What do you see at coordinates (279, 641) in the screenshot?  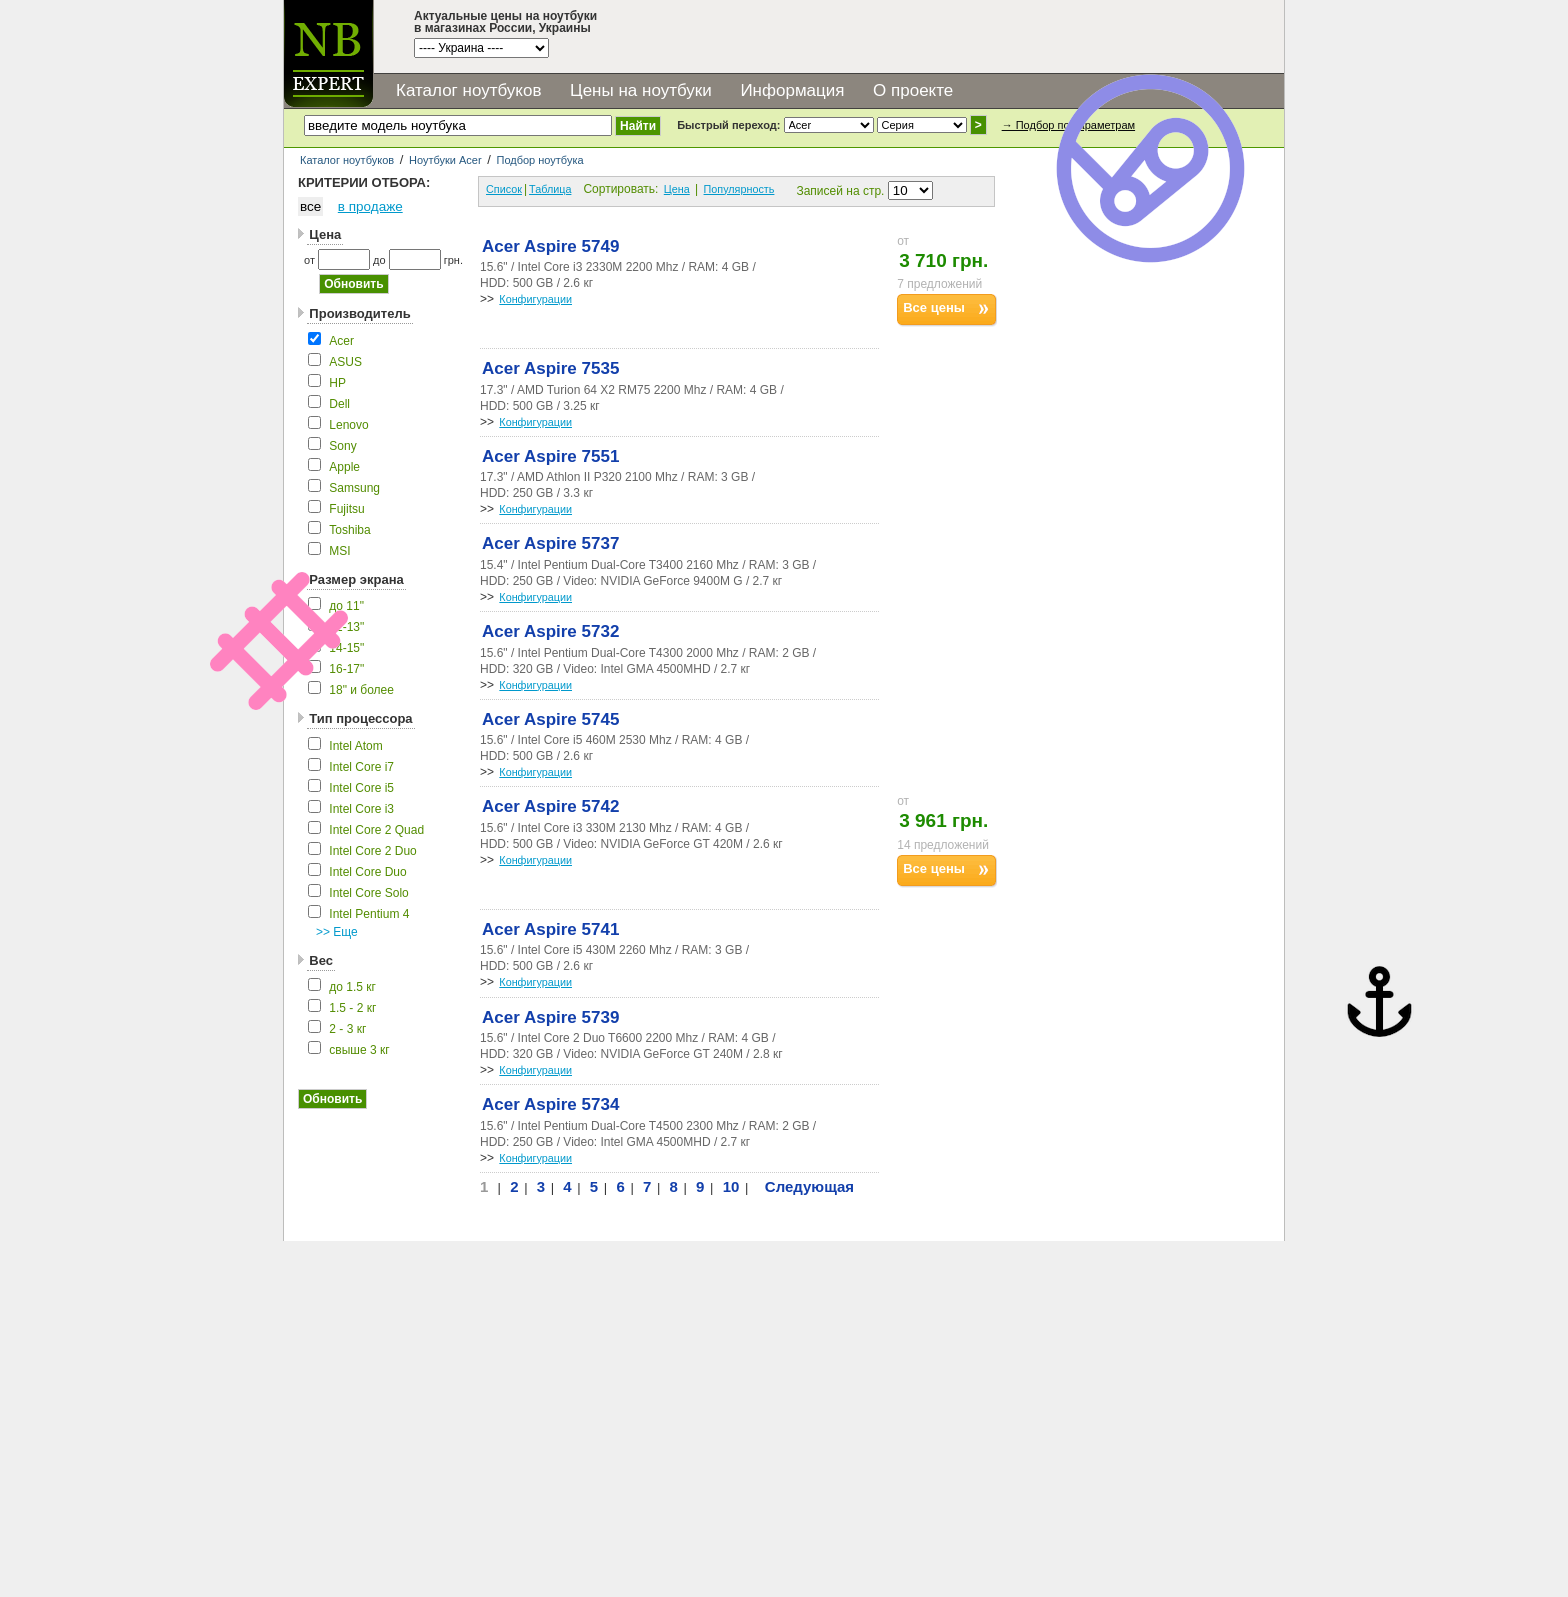 I see `view track or railway information` at bounding box center [279, 641].